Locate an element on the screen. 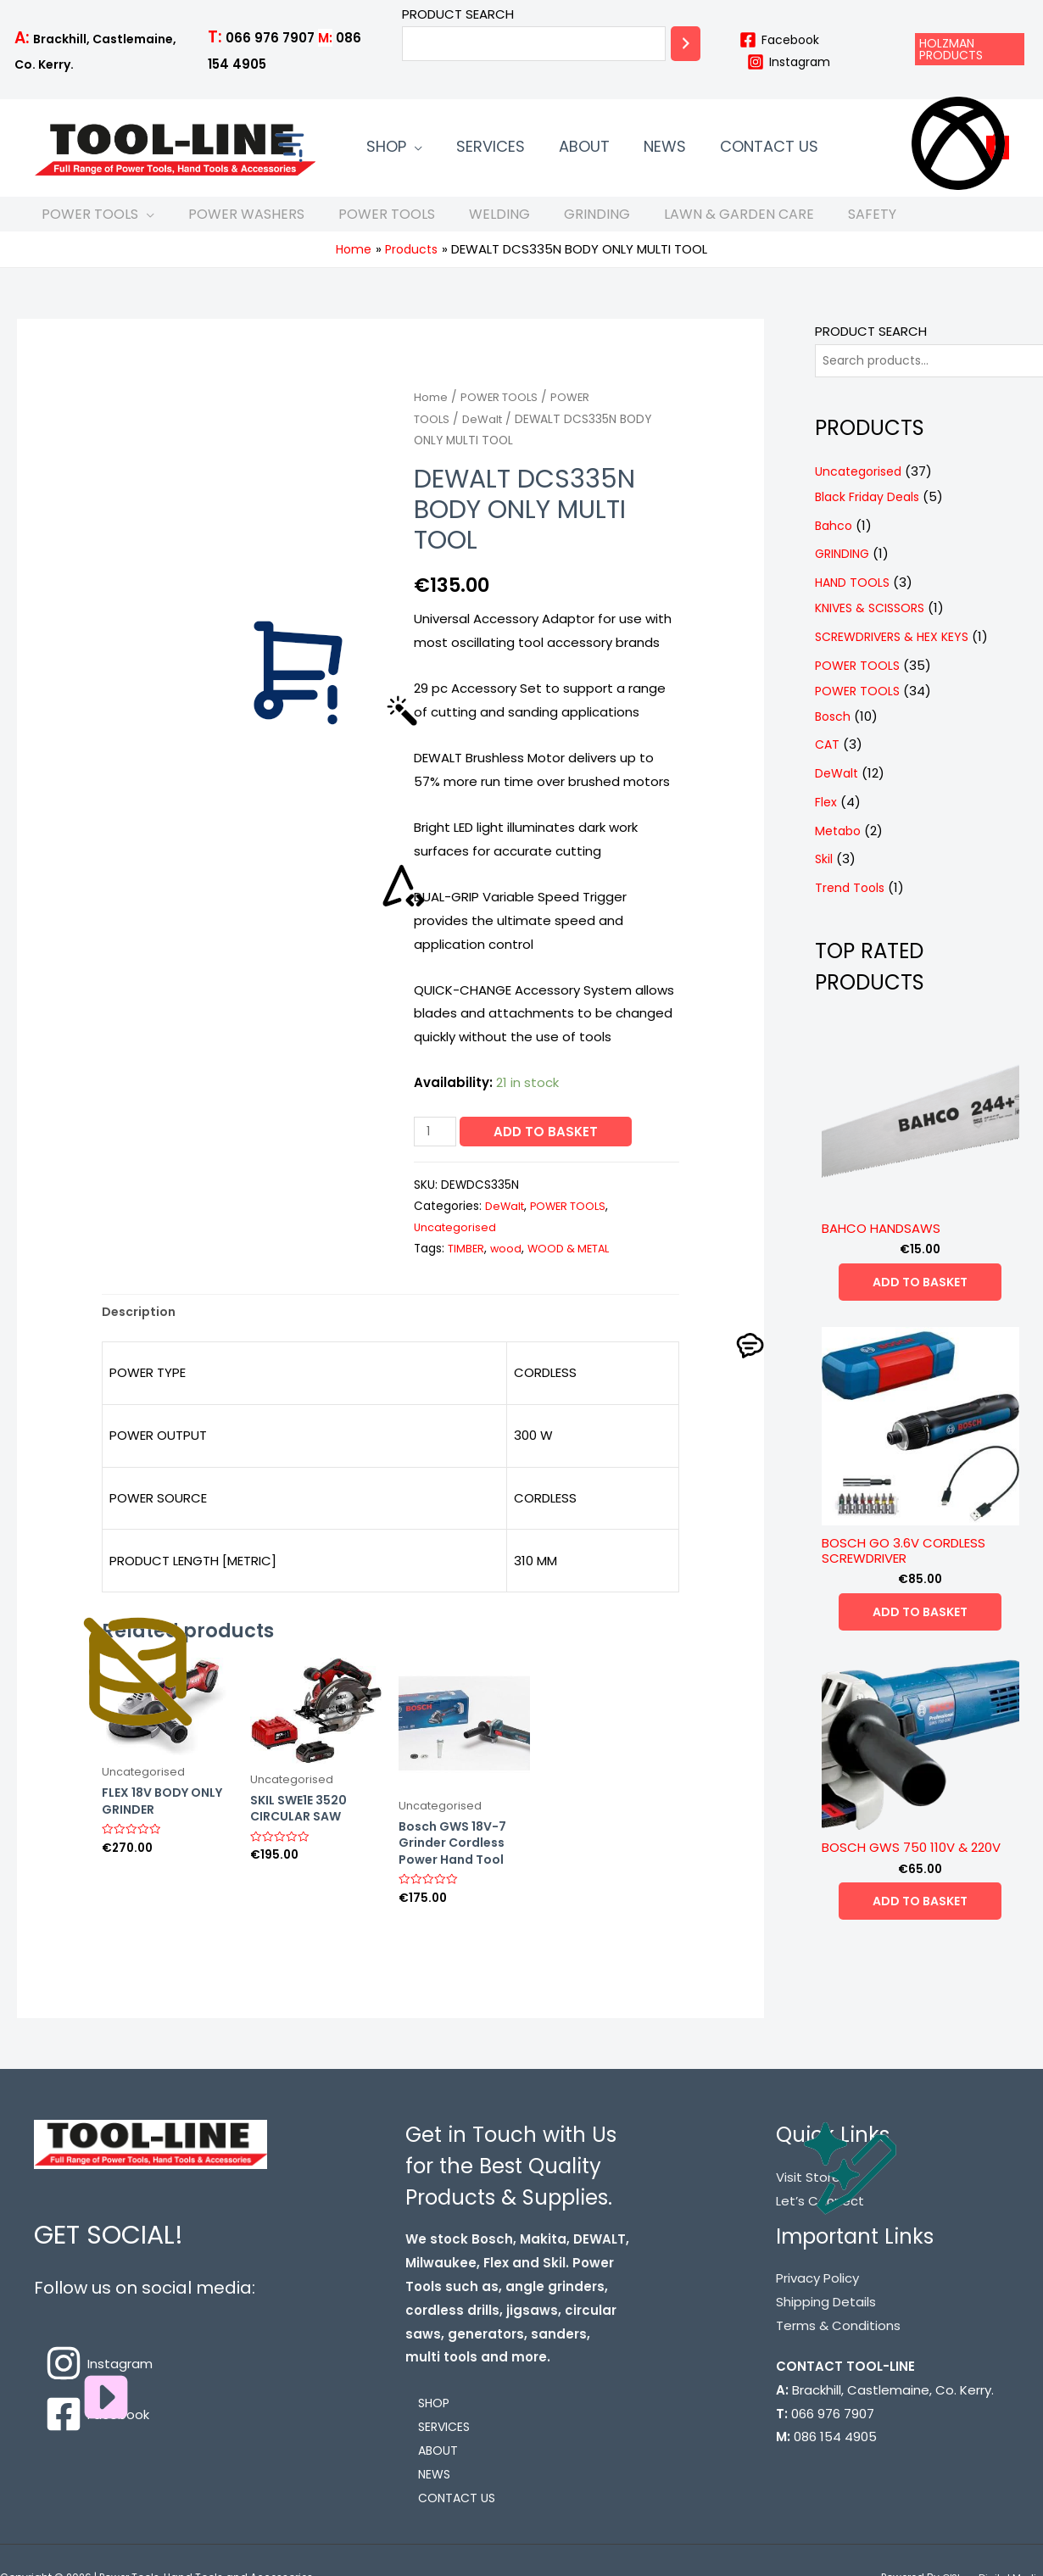 This screenshot has height=2576, width=1043. cart requires attention or has an issue is located at coordinates (298, 670).